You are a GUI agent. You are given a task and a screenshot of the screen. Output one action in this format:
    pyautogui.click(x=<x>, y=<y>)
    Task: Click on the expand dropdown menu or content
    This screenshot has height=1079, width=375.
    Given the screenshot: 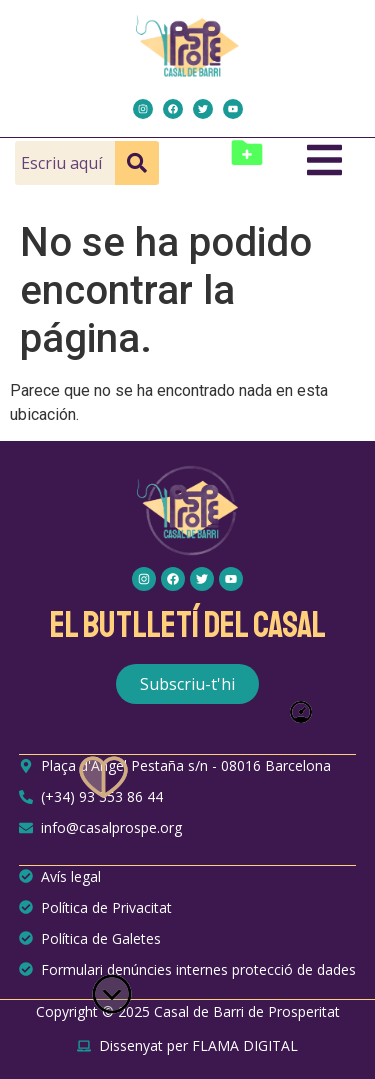 What is the action you would take?
    pyautogui.click(x=112, y=994)
    